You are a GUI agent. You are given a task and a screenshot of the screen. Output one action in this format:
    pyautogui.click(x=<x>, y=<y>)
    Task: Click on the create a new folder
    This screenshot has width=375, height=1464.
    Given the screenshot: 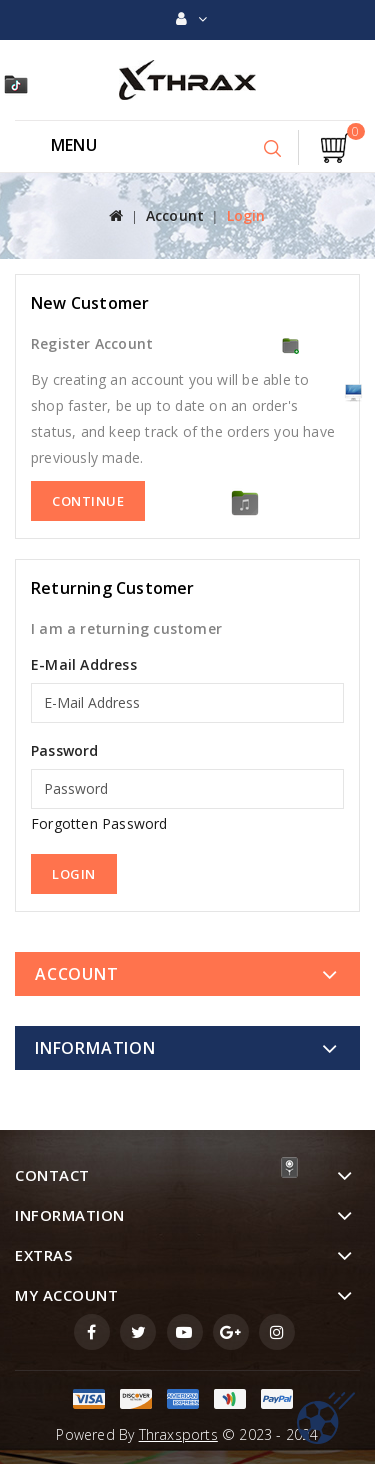 What is the action you would take?
    pyautogui.click(x=290, y=345)
    